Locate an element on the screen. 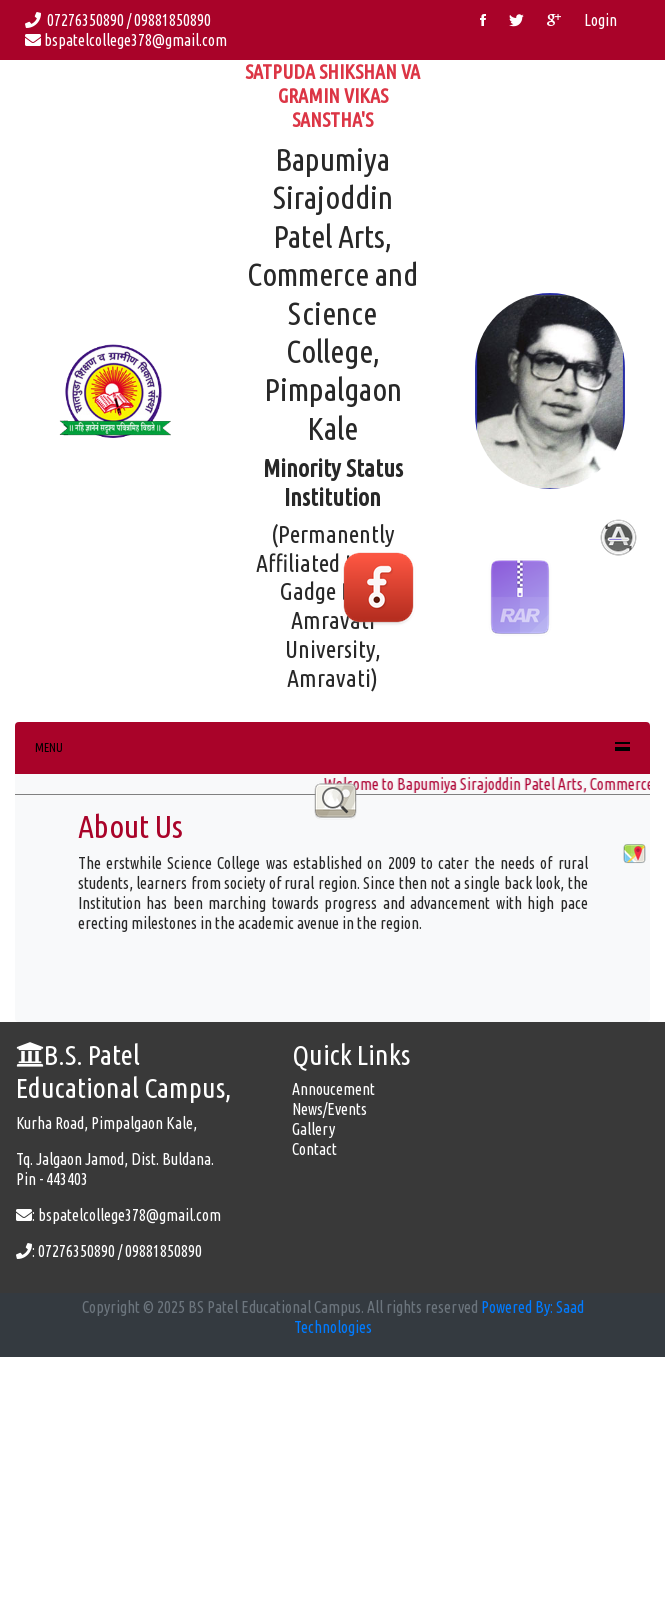  open the maps application is located at coordinates (634, 853).